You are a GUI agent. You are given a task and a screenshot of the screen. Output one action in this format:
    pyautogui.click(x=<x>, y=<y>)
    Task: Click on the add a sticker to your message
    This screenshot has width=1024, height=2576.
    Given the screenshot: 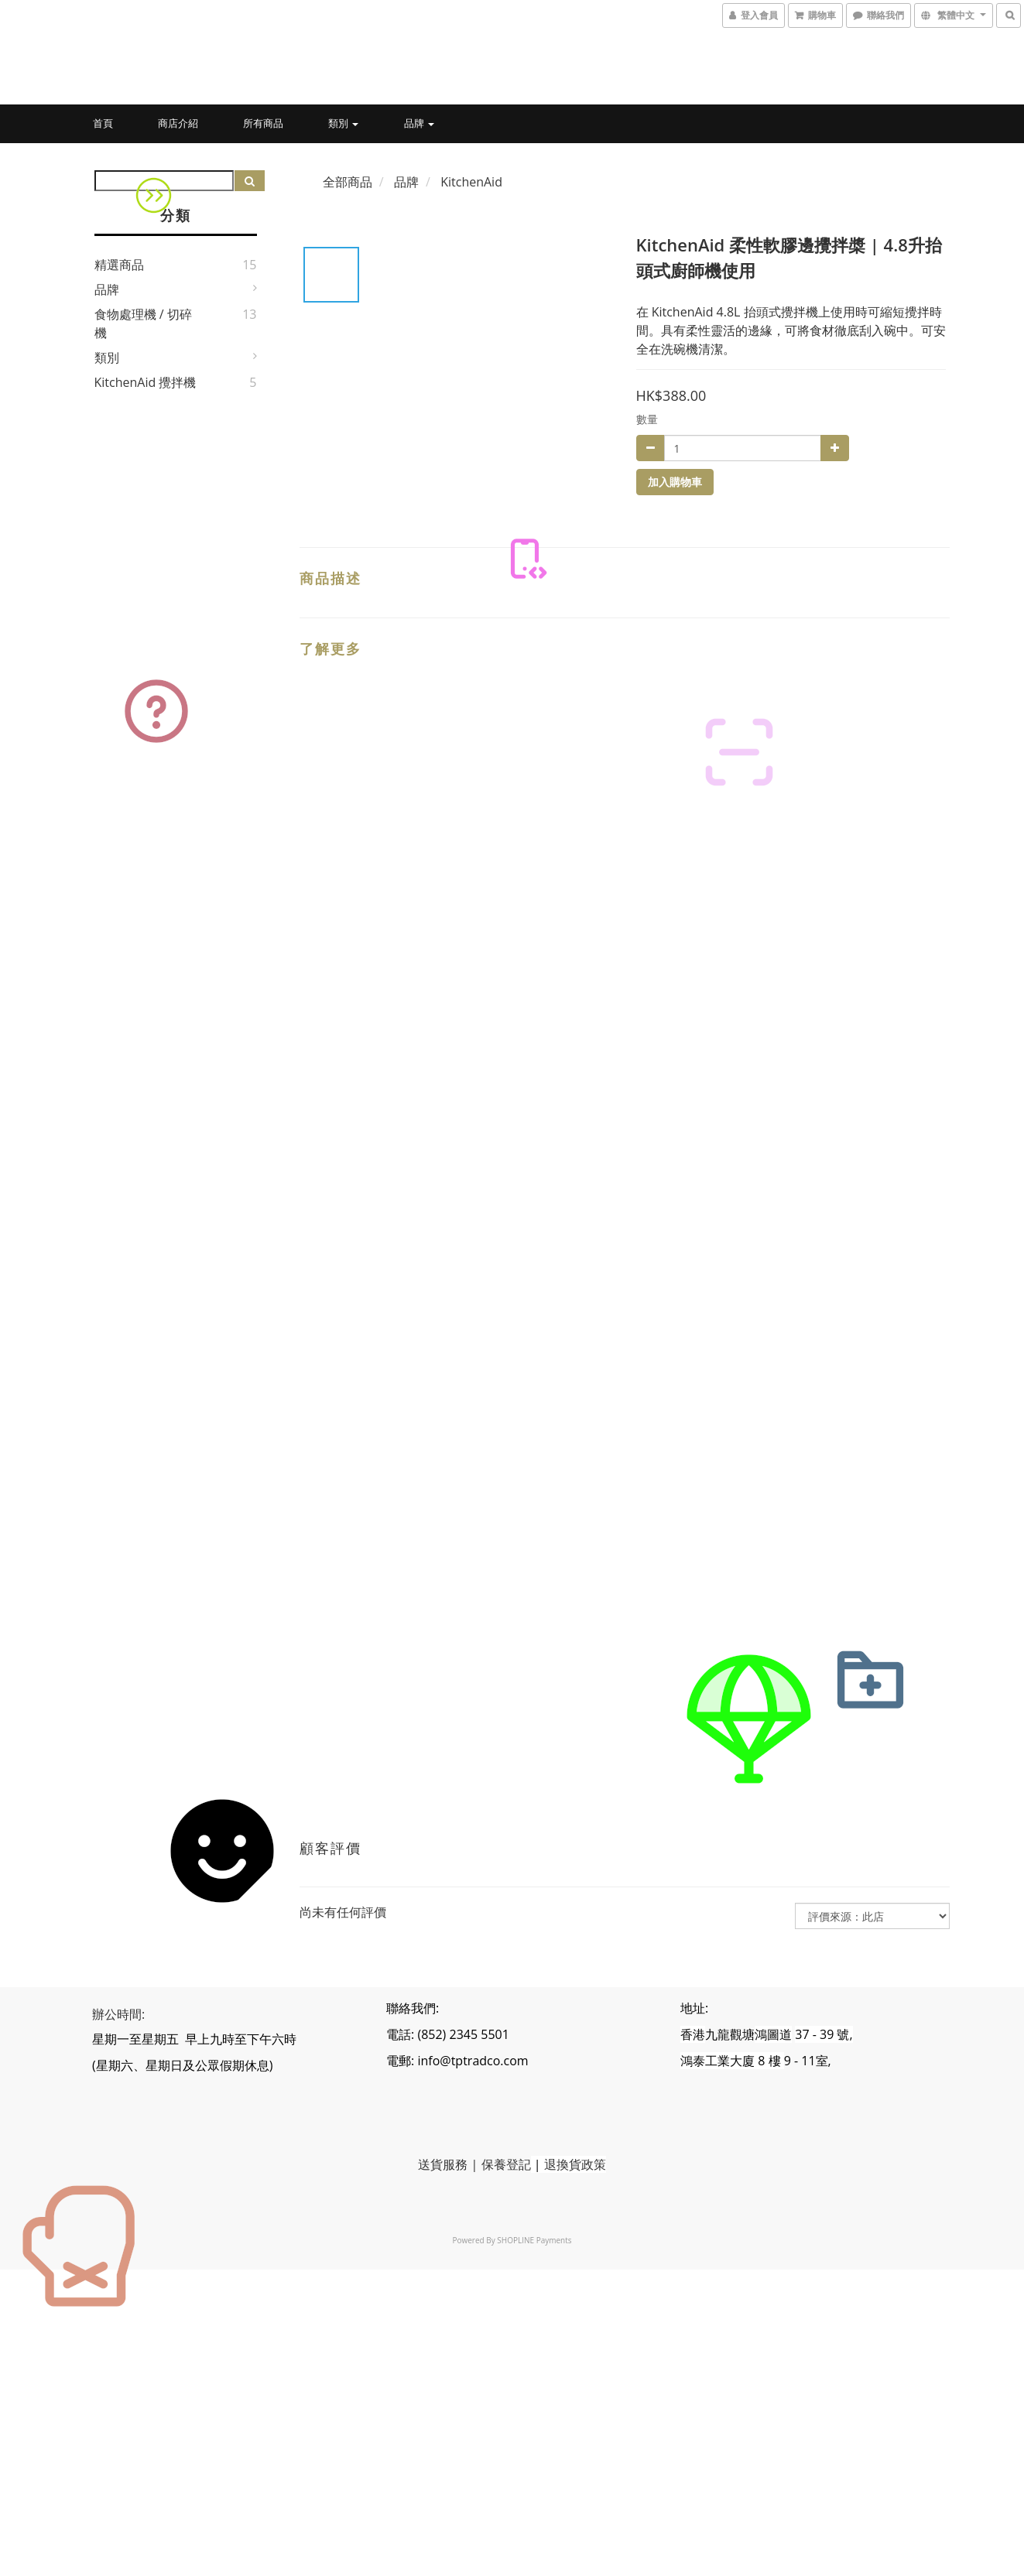 What is the action you would take?
    pyautogui.click(x=222, y=1851)
    